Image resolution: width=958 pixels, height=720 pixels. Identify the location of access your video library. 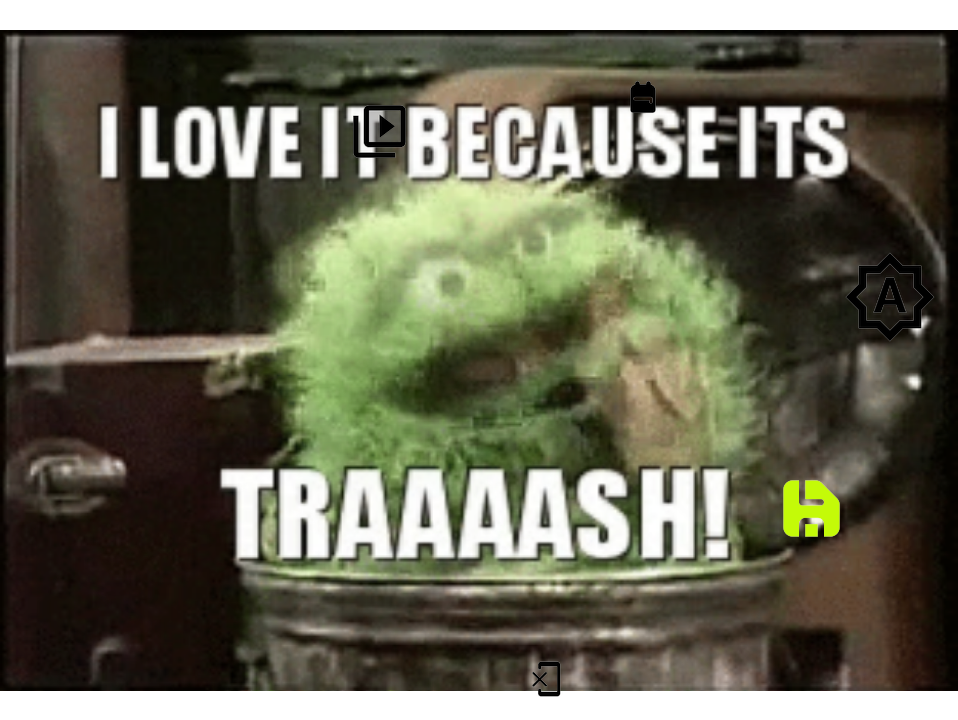
(379, 131).